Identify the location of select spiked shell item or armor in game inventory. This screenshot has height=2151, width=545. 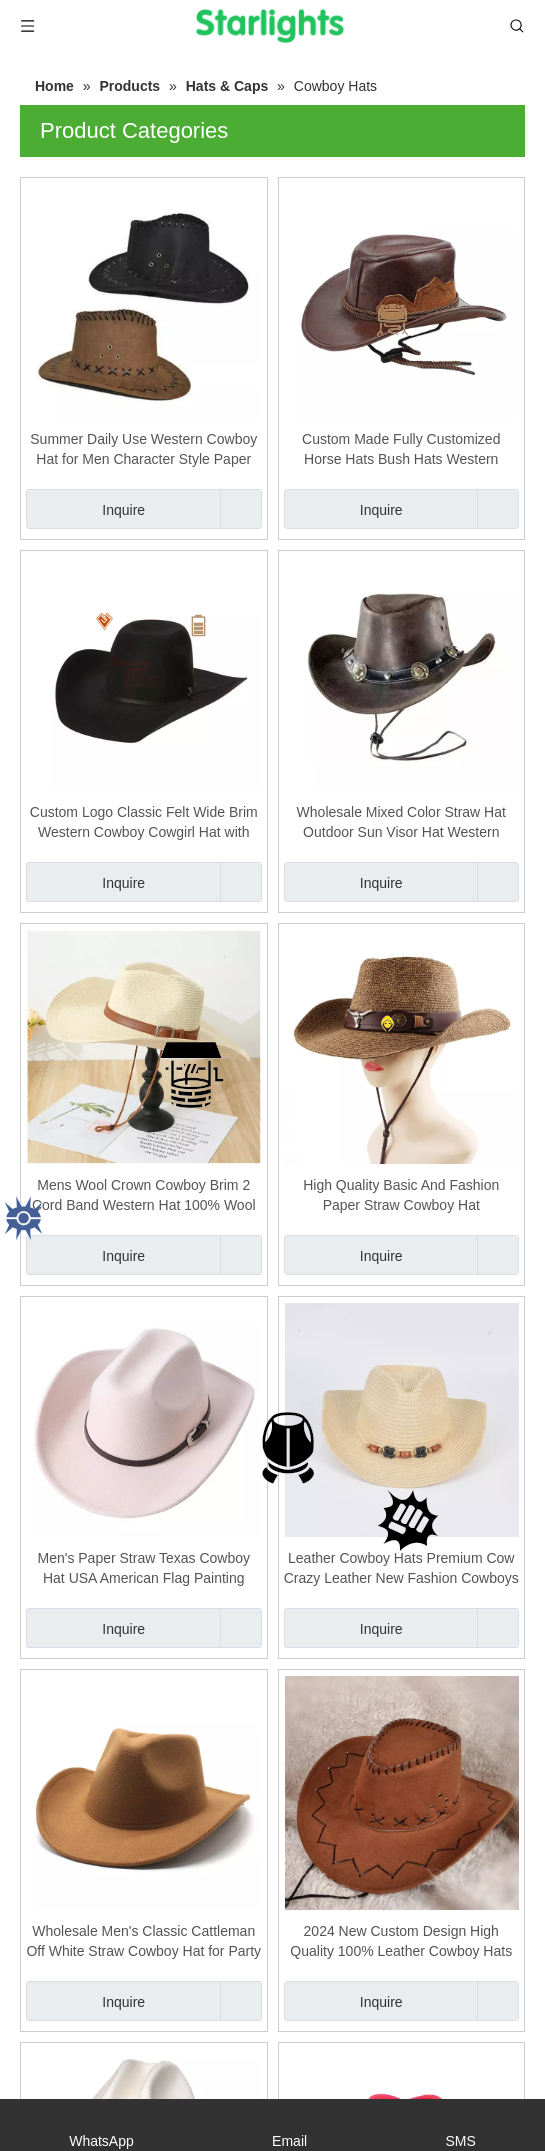
(23, 1218).